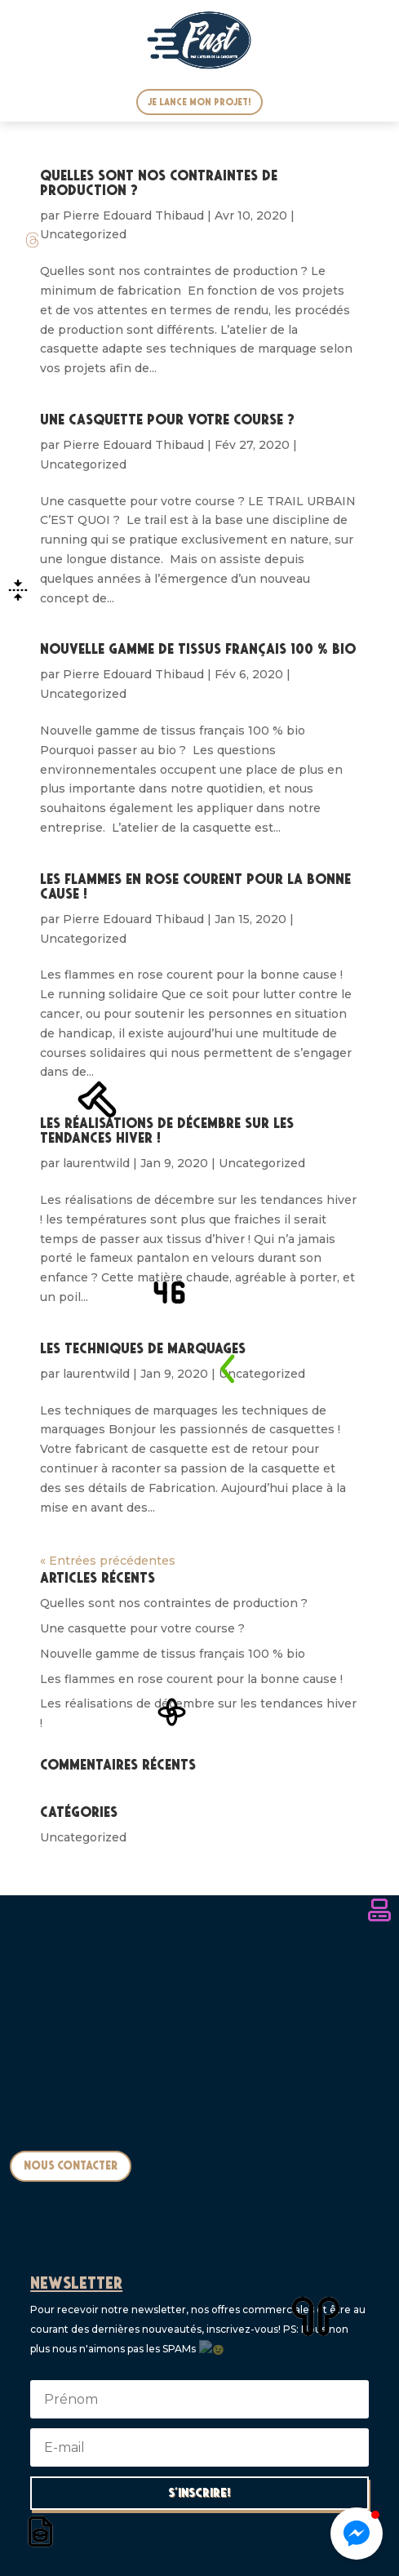 The height and width of the screenshot is (2576, 399). I want to click on open the Threads app, so click(33, 240).